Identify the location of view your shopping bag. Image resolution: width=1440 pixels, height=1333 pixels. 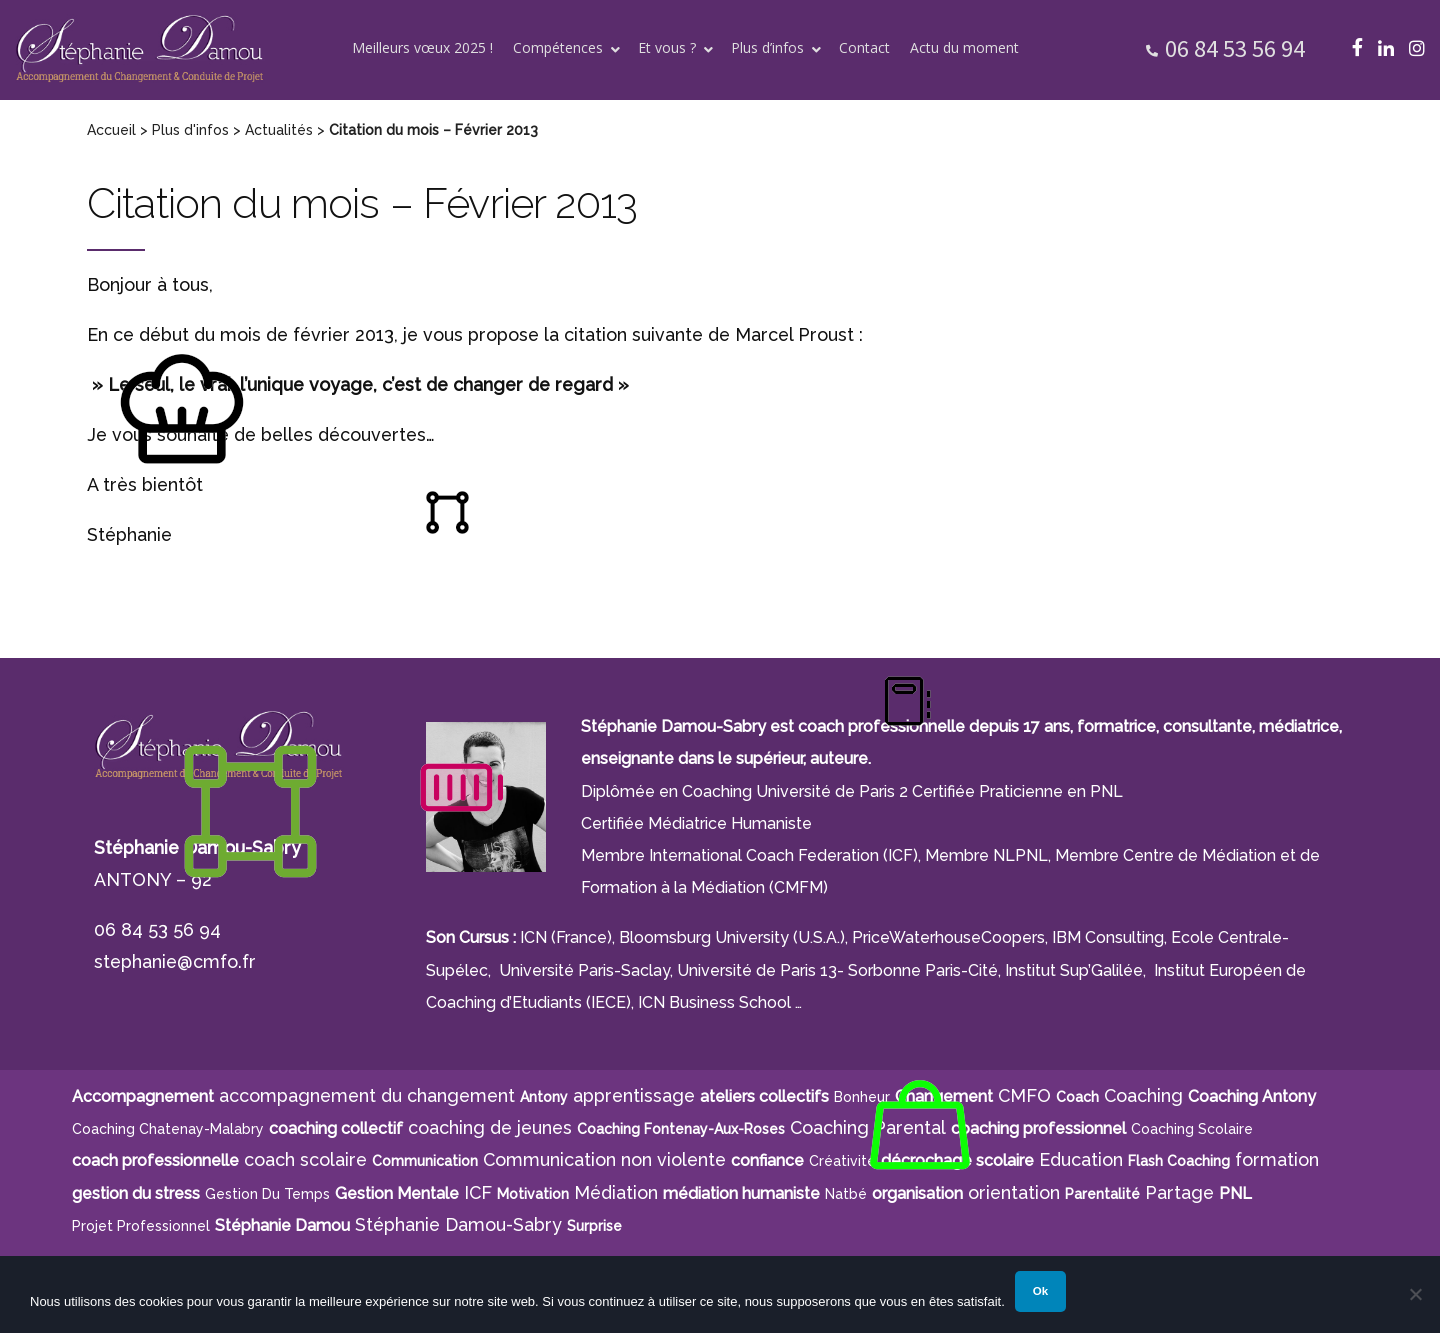
(920, 1130).